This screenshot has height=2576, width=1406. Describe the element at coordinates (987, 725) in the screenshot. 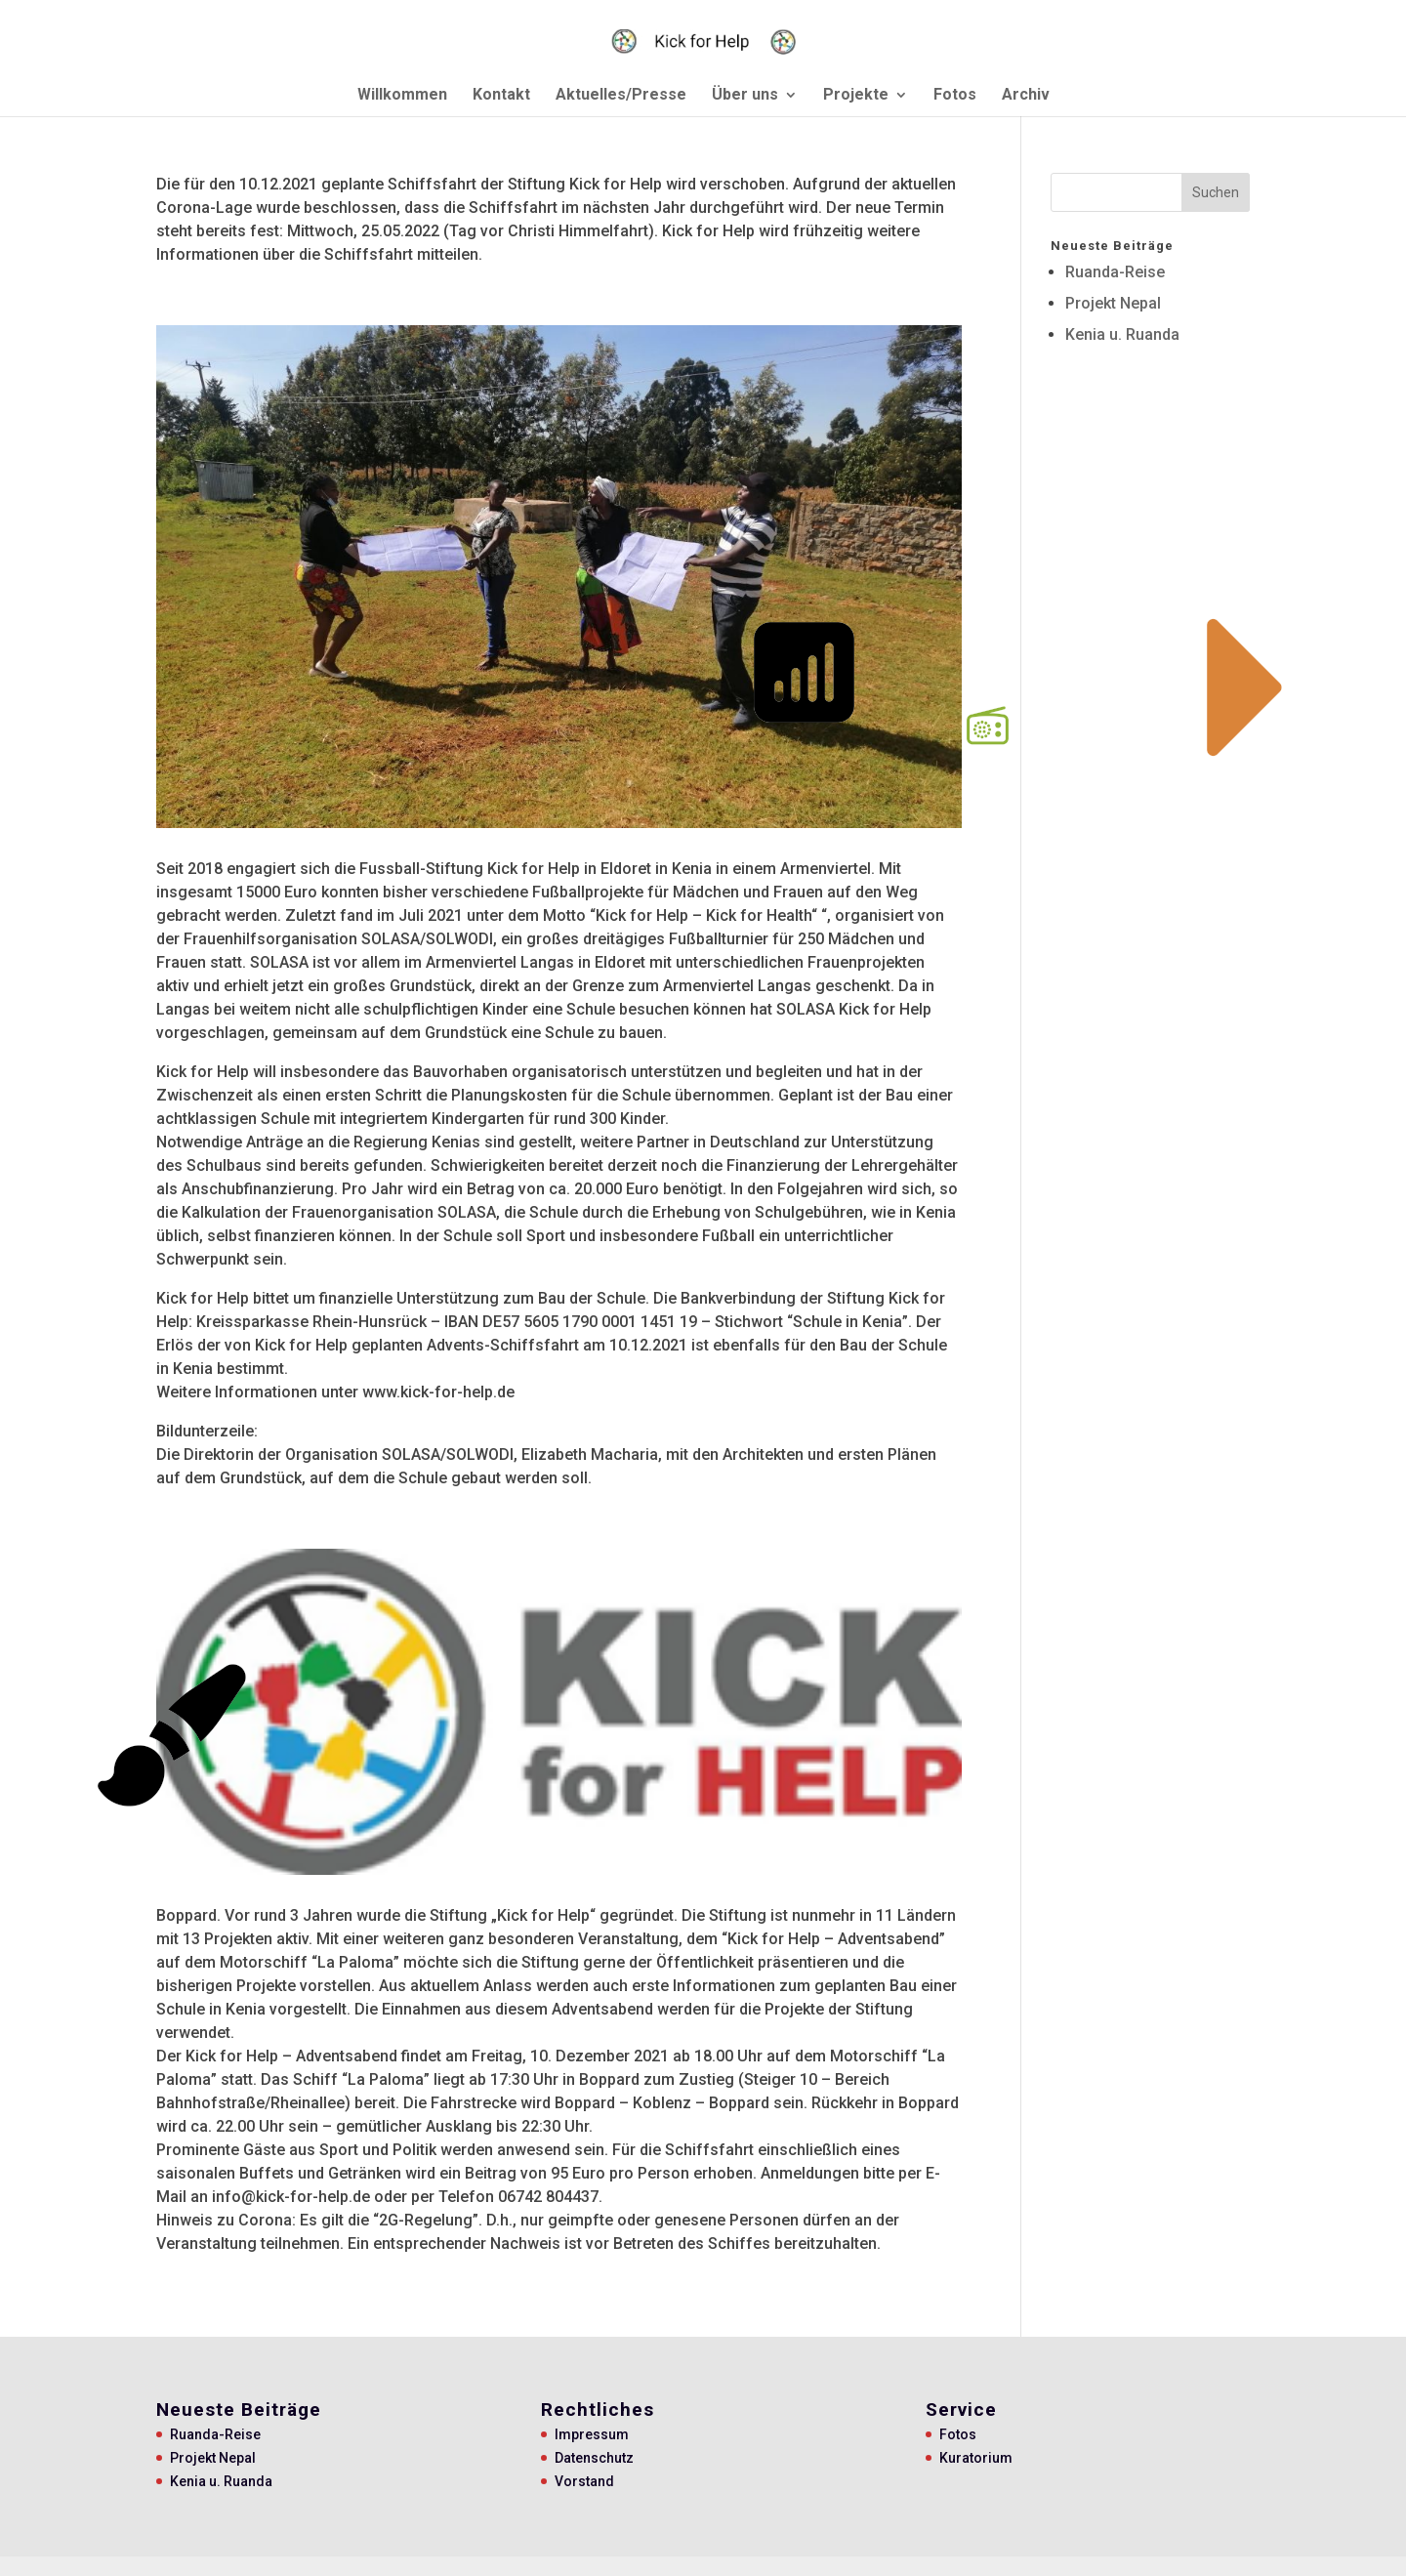

I see `listen to radio or audio broadcasts` at that location.